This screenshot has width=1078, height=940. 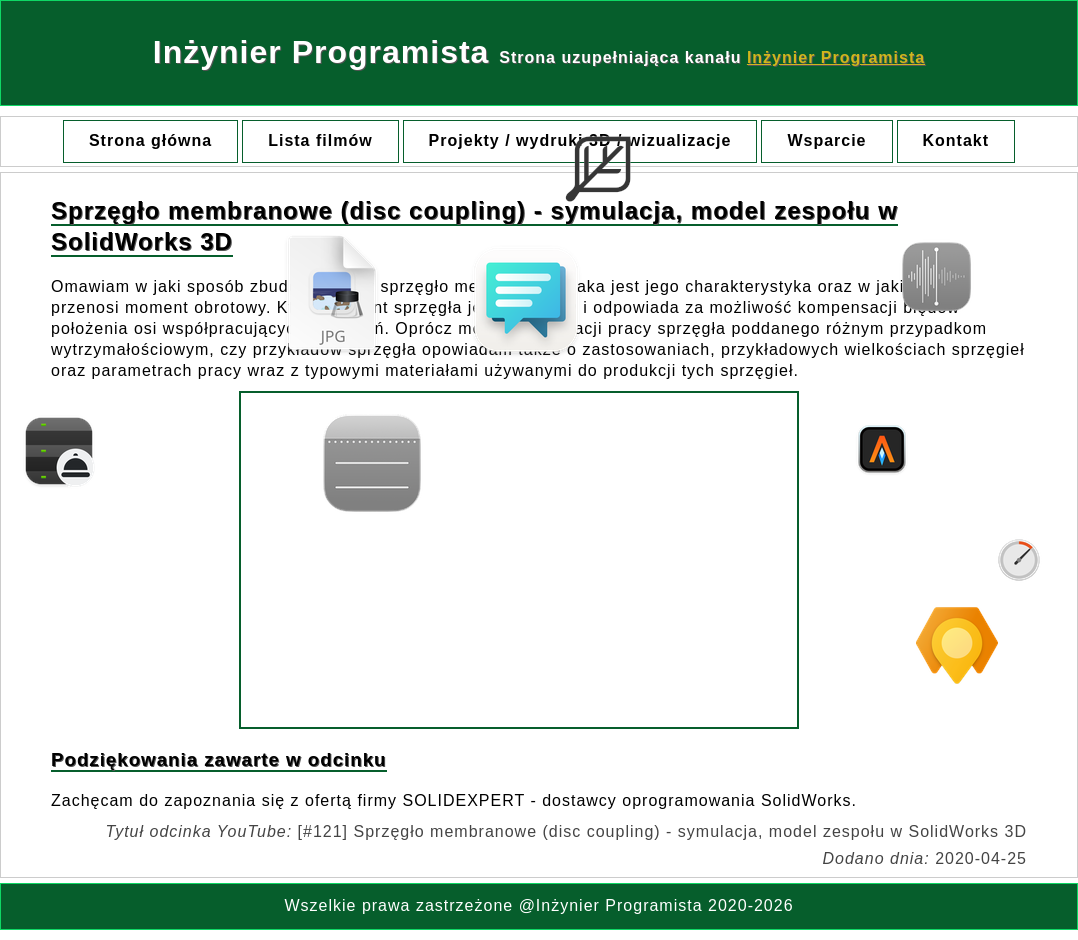 I want to click on open the notes app, so click(x=372, y=463).